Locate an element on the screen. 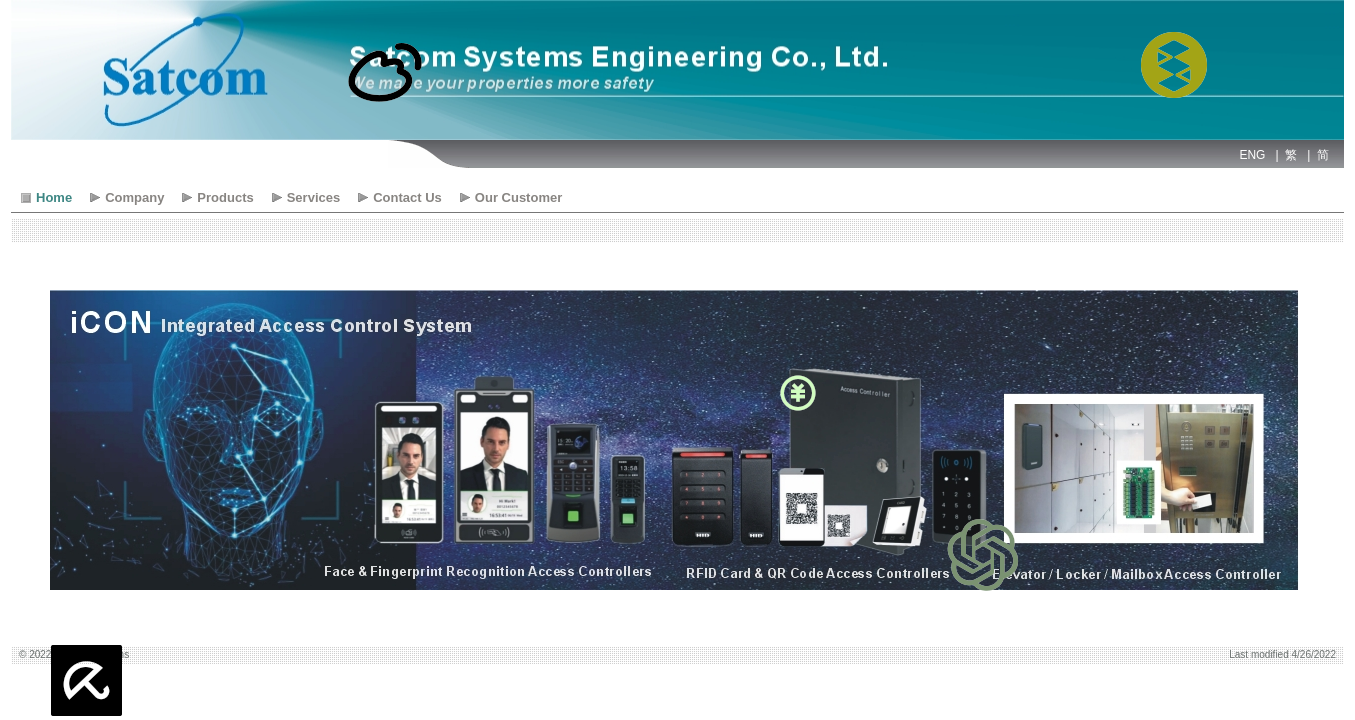 Image resolution: width=1355 pixels, height=720 pixels. open scrapbox app is located at coordinates (1174, 65).